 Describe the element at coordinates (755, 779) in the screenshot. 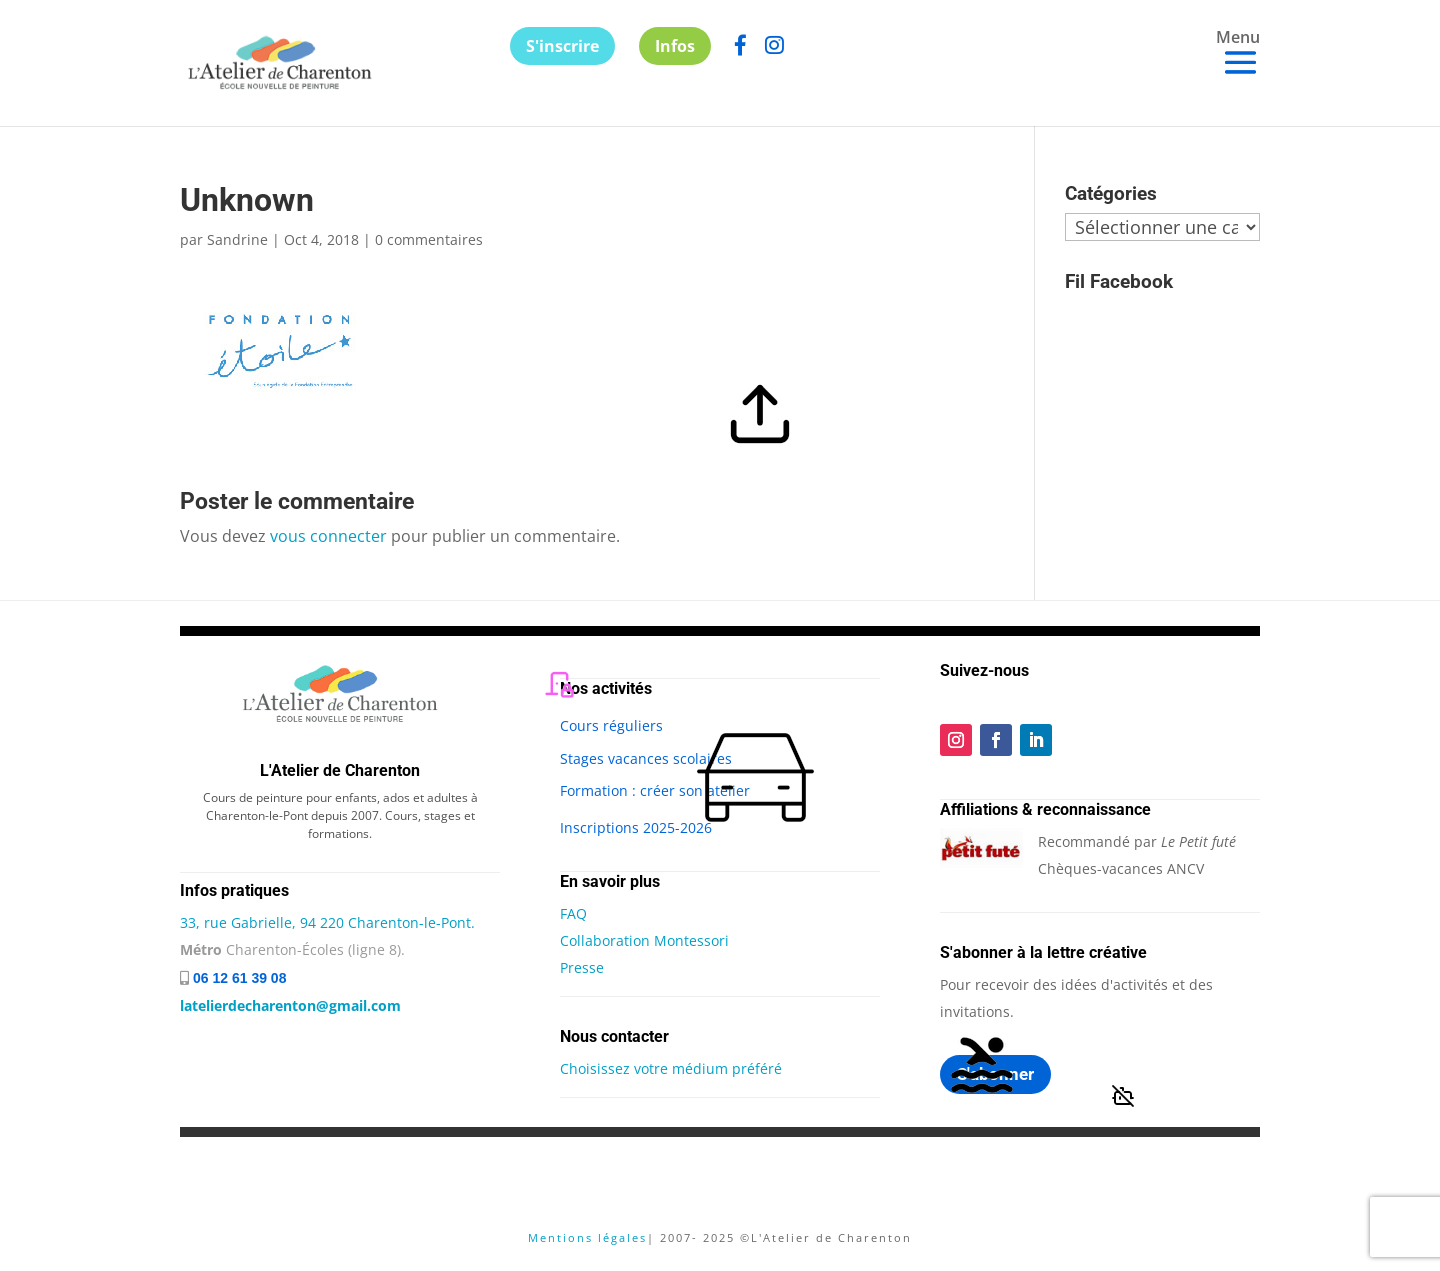

I see `access vehicle or car-related features` at that location.